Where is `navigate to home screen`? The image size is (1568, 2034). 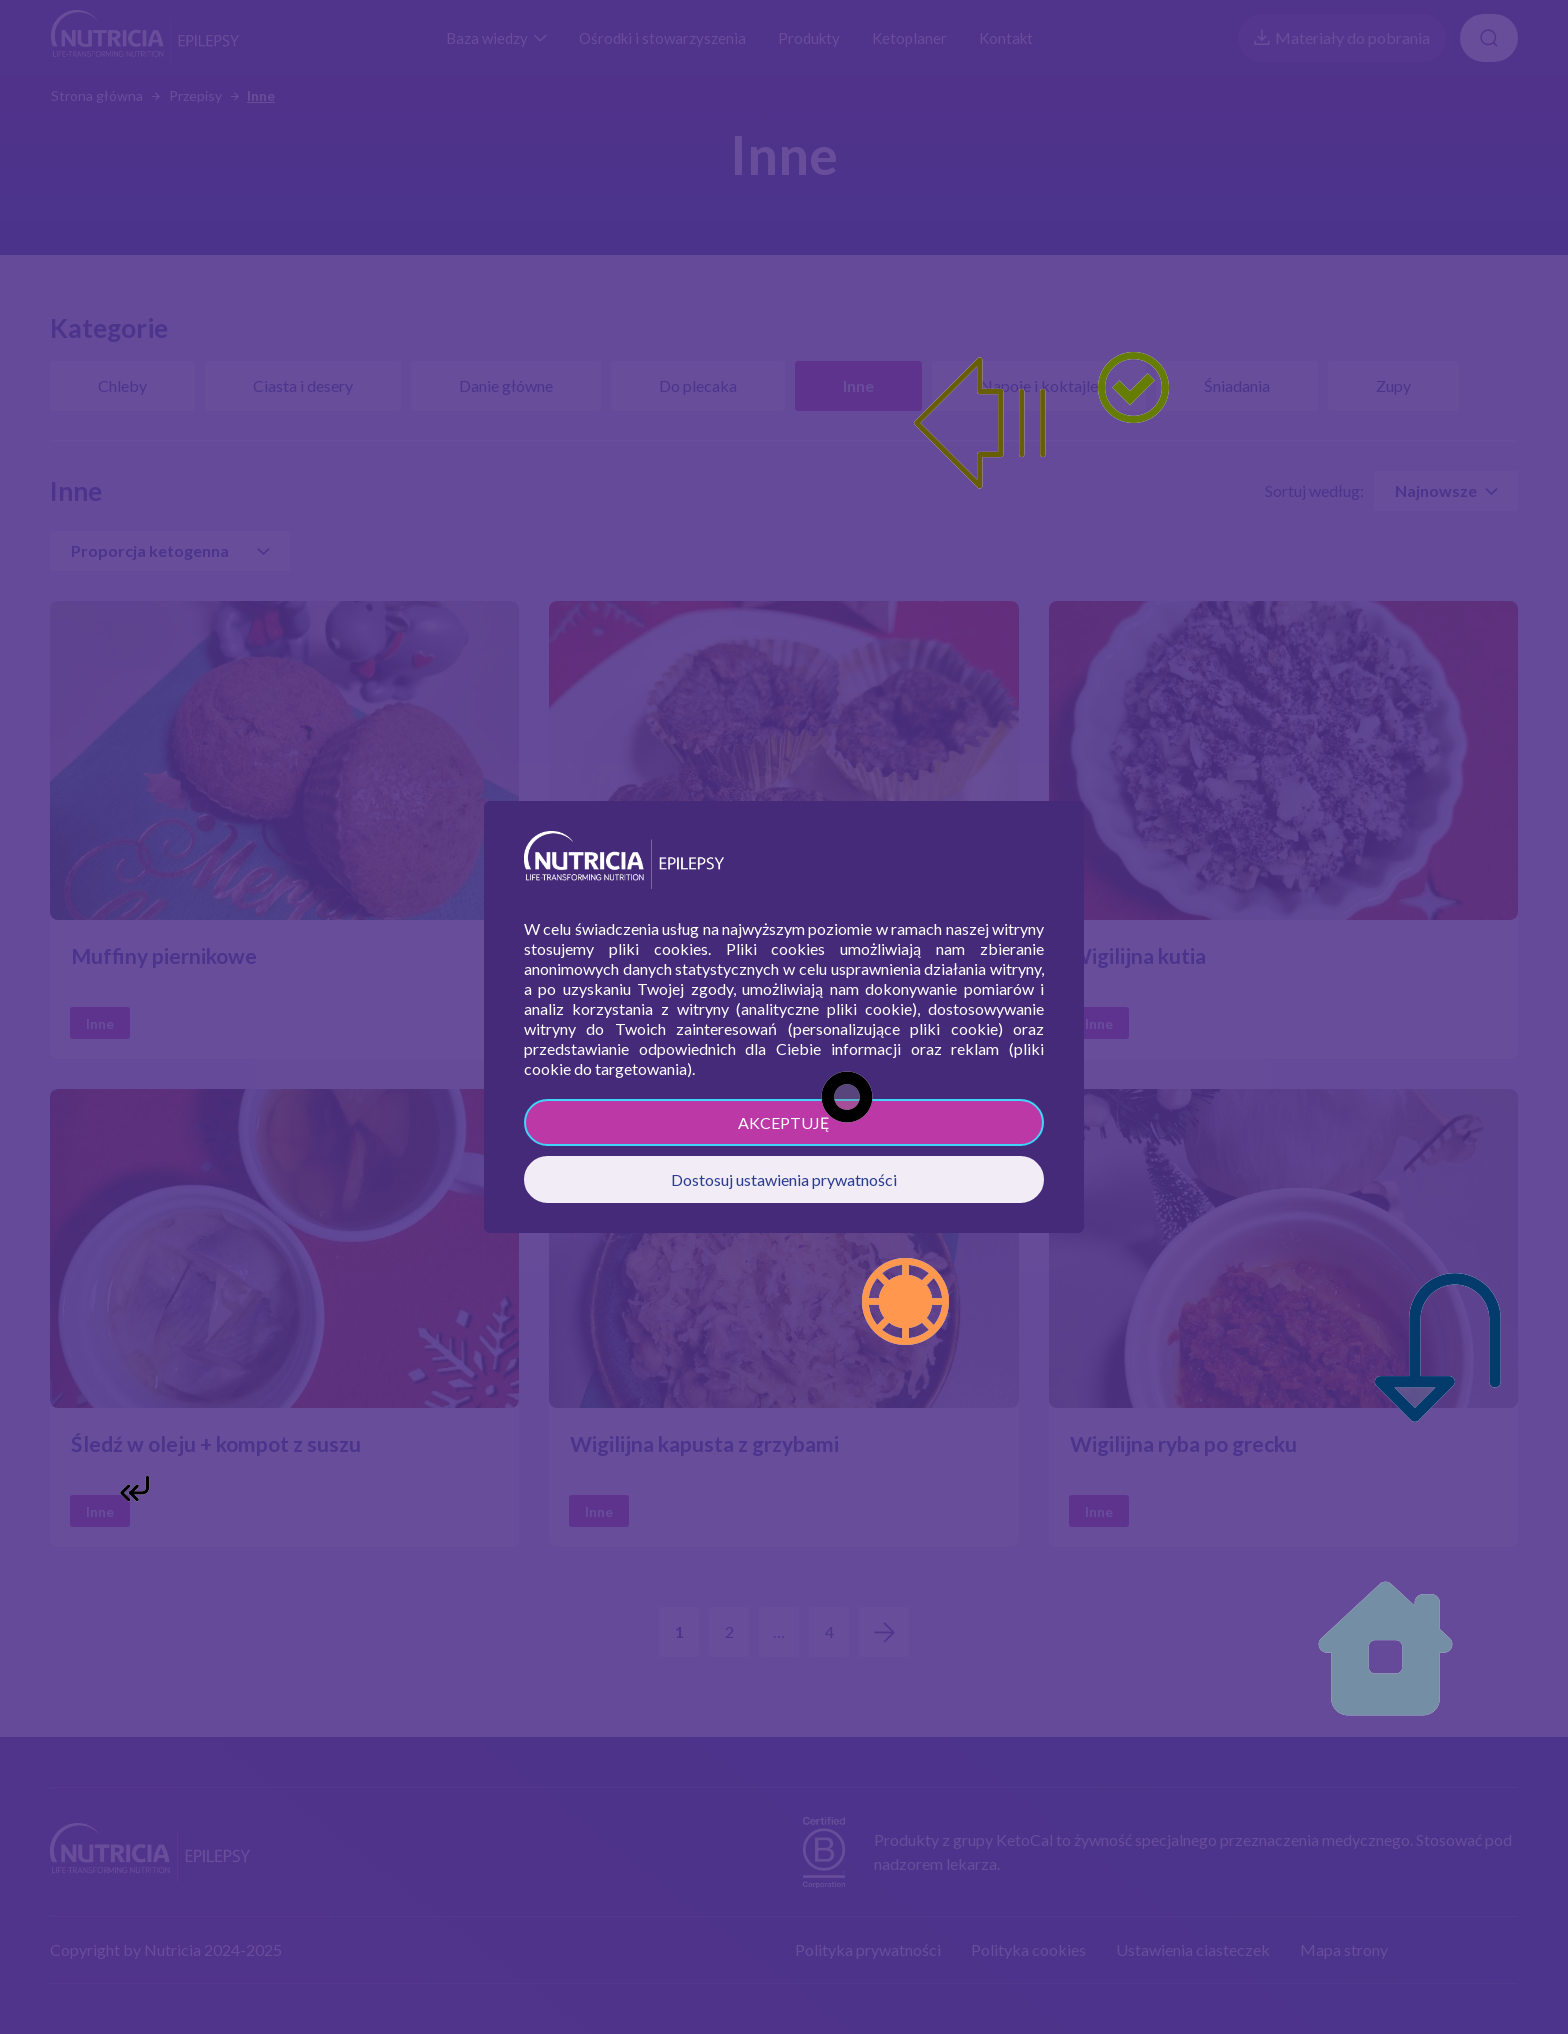
navigate to home screen is located at coordinates (1385, 1648).